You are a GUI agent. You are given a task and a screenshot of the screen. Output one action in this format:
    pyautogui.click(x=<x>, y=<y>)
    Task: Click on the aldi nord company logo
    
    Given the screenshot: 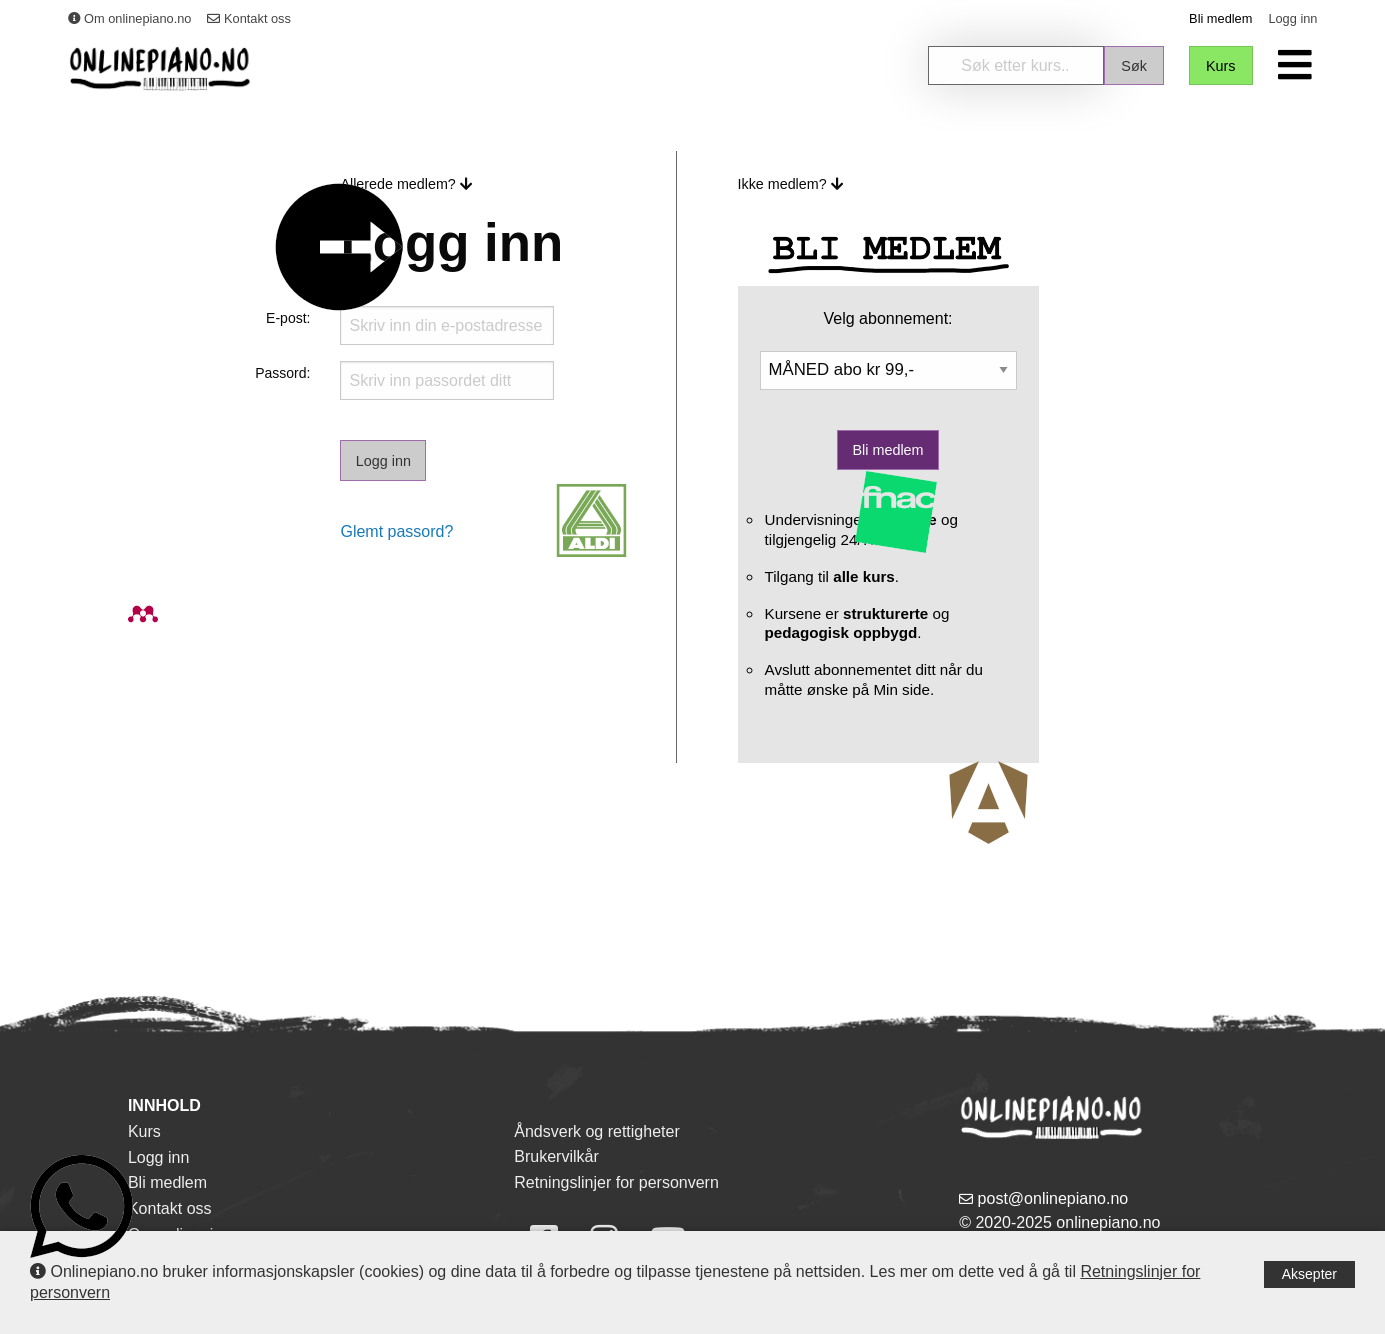 What is the action you would take?
    pyautogui.click(x=591, y=520)
    